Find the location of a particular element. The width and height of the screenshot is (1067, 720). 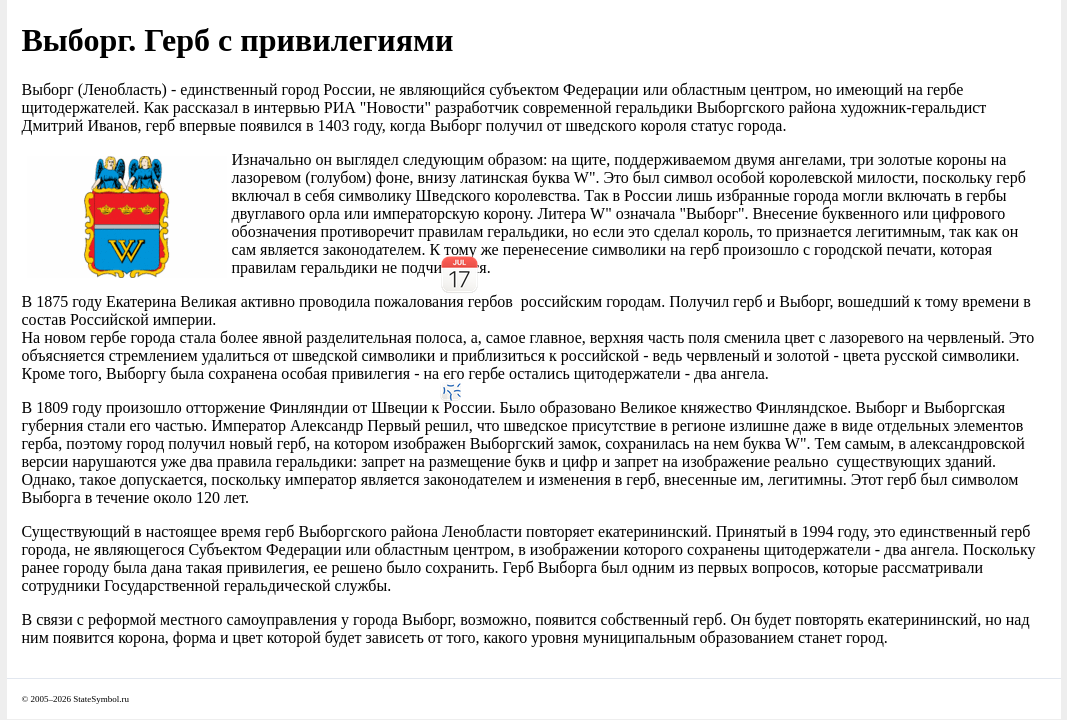

launch gnome taquin sliding puzzle game is located at coordinates (450, 390).